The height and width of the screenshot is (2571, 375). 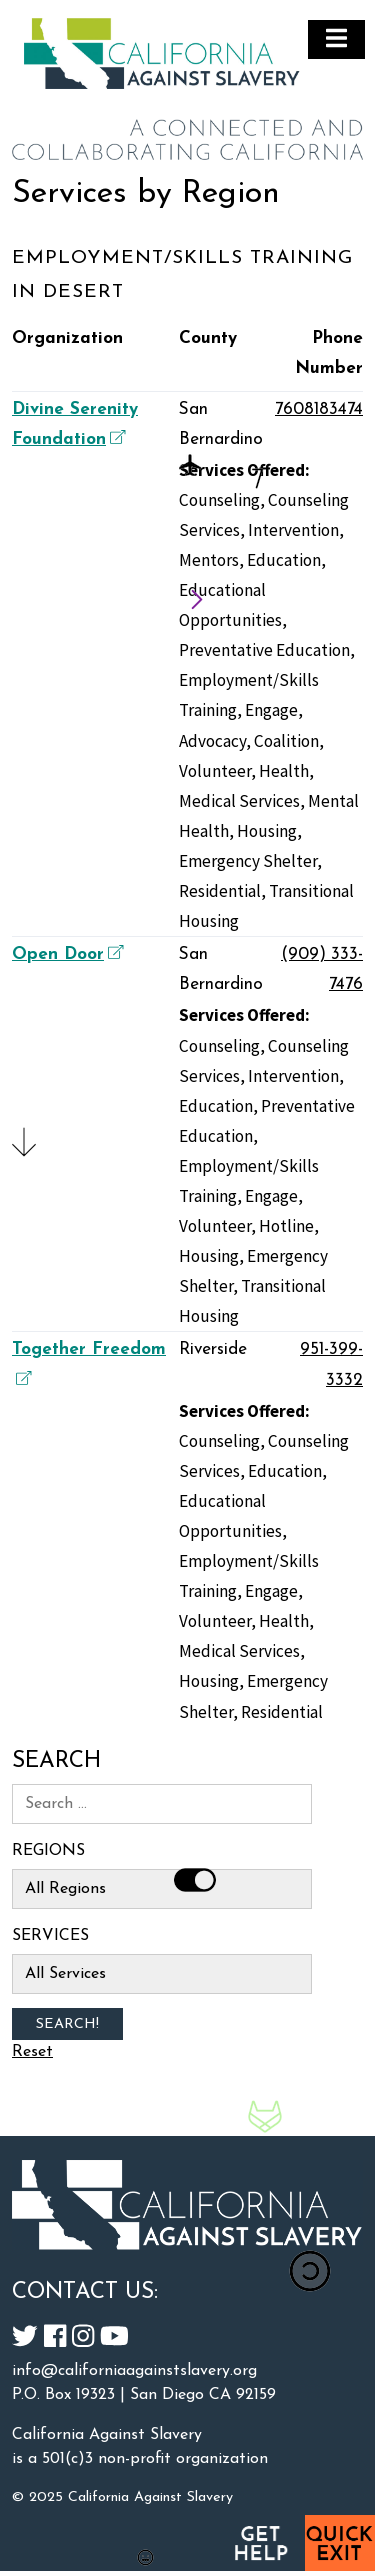 What do you see at coordinates (196, 599) in the screenshot?
I see `navigate to the next item or page` at bounding box center [196, 599].